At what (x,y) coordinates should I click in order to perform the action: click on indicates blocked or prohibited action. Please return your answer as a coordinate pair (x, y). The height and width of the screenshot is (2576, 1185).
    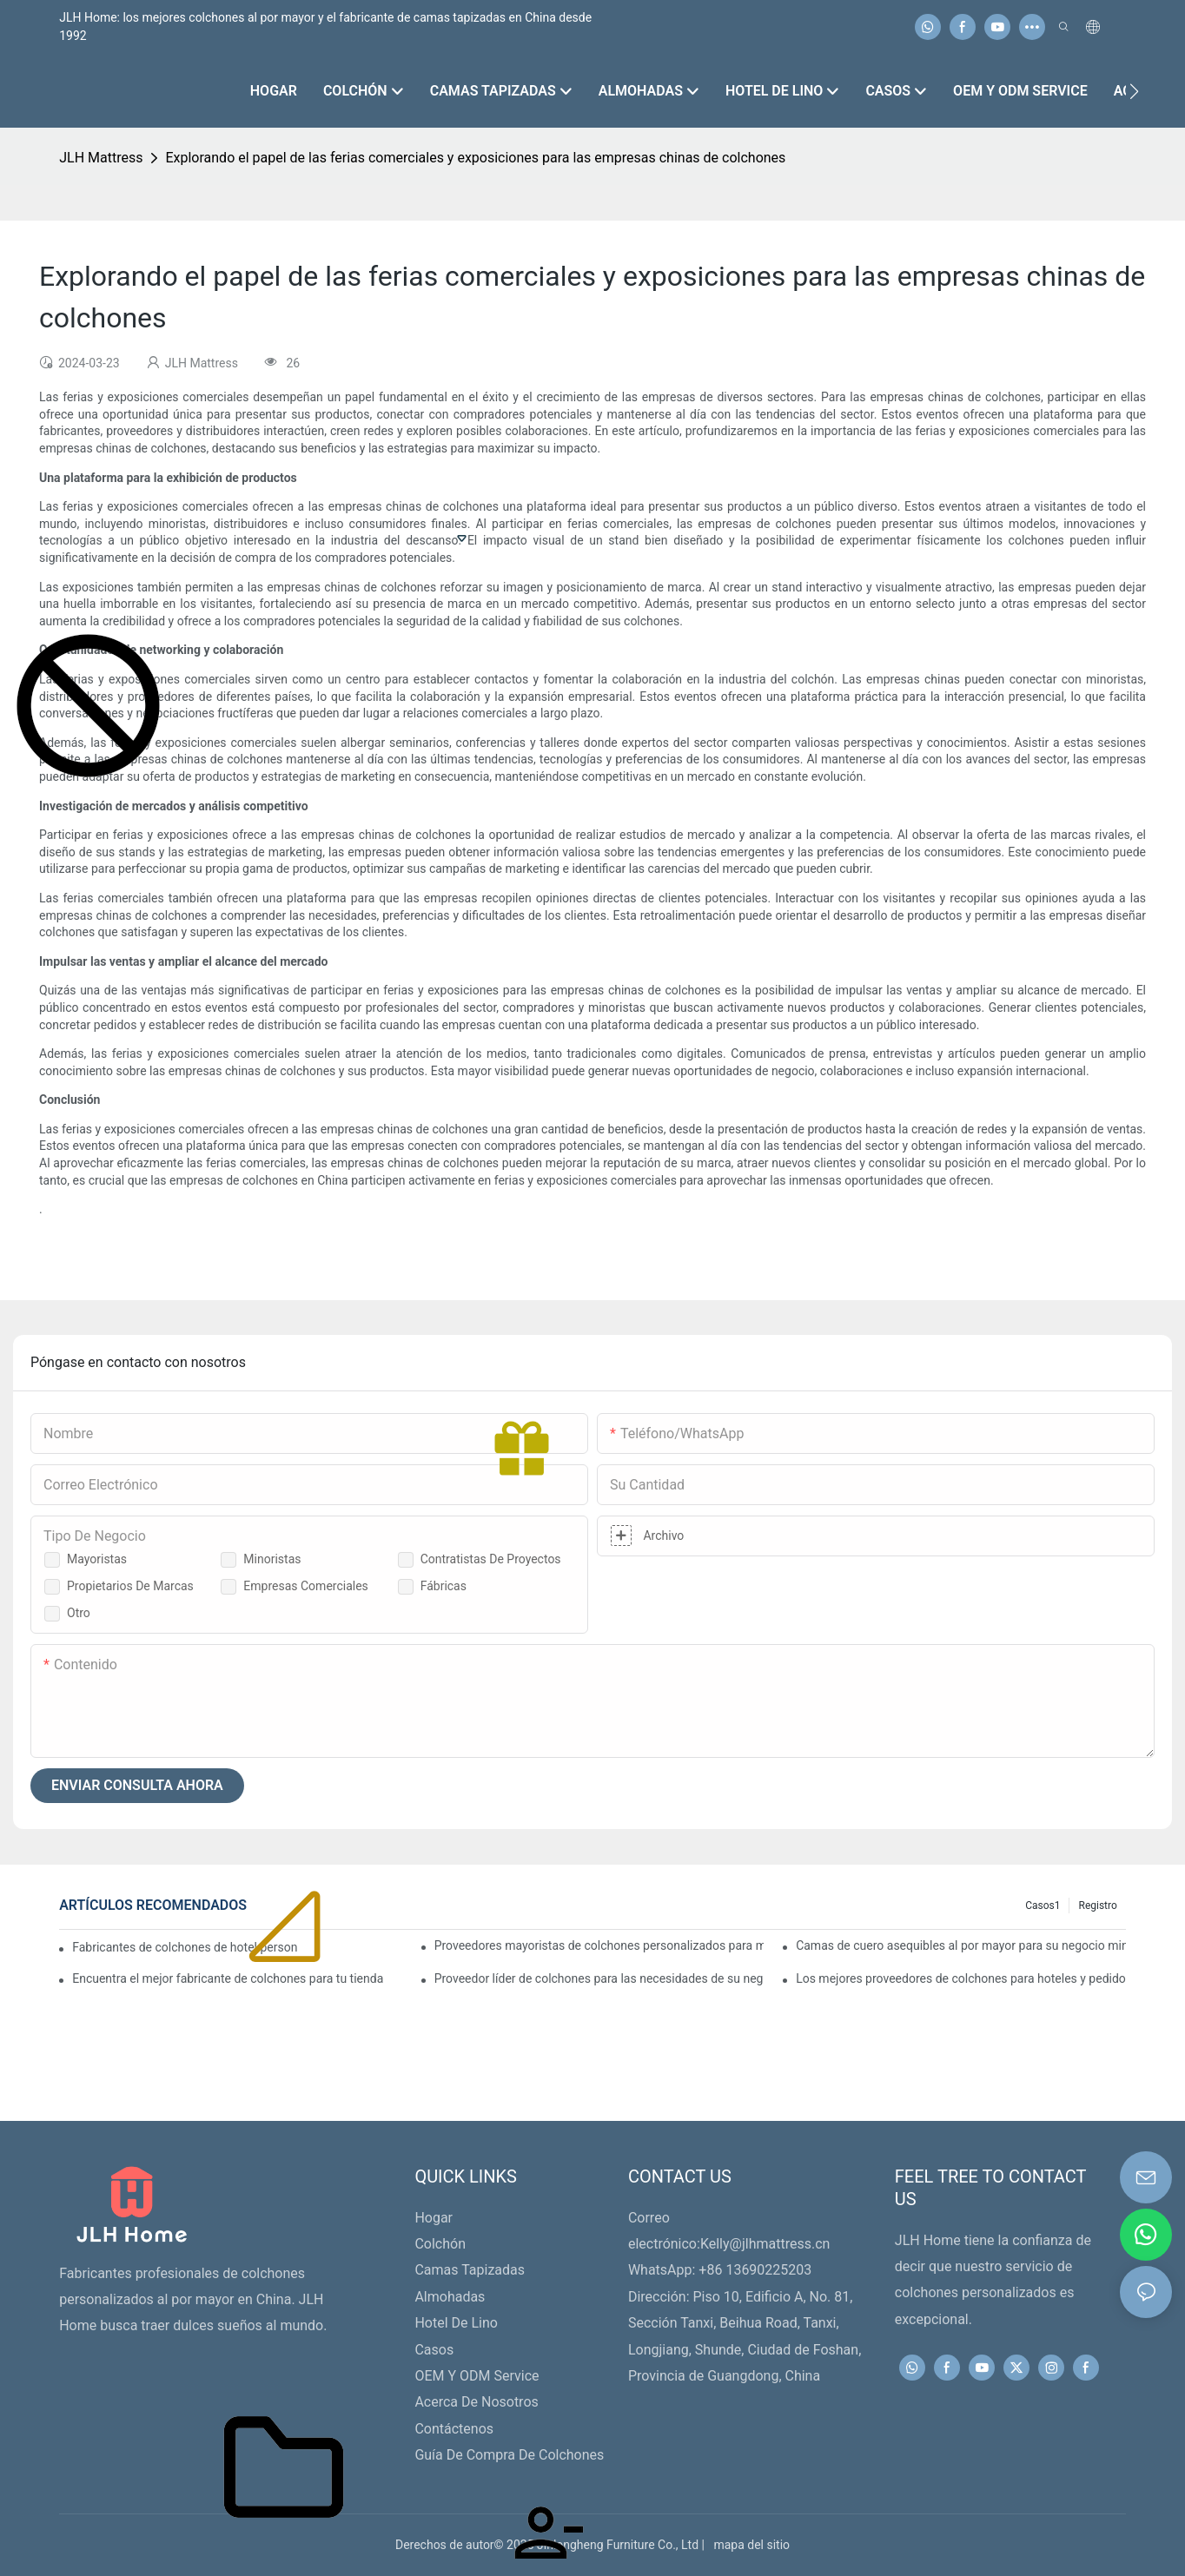
    Looking at the image, I should click on (88, 705).